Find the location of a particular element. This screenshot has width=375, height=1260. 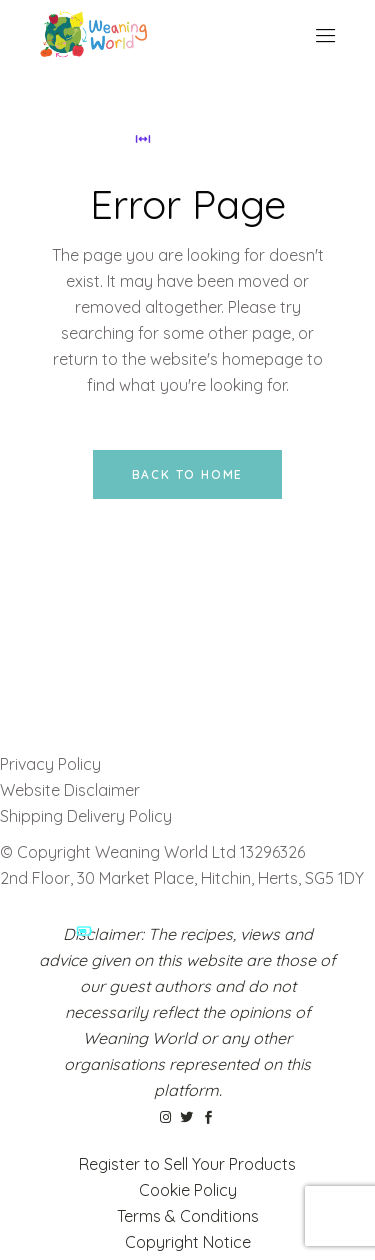

adjust horizontal spacing or margins is located at coordinates (143, 139).